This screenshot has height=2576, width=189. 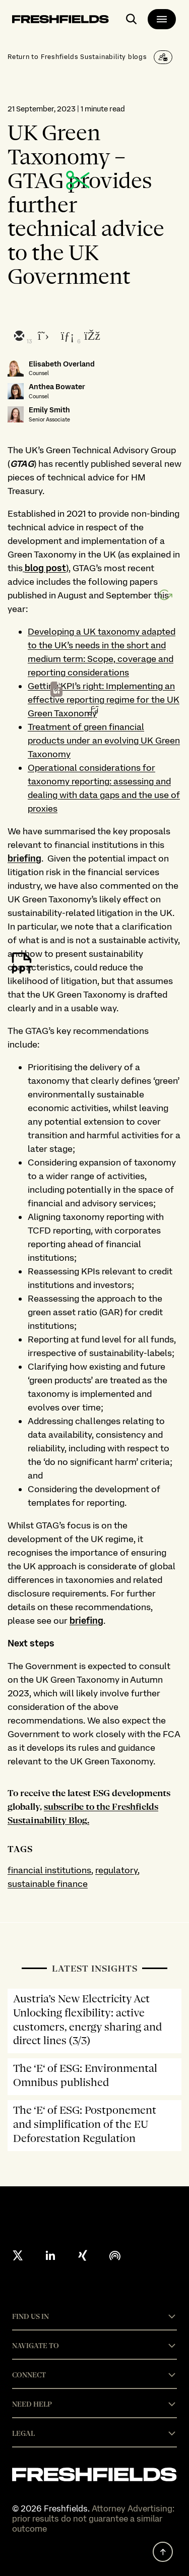 I want to click on cut selected content, so click(x=77, y=180).